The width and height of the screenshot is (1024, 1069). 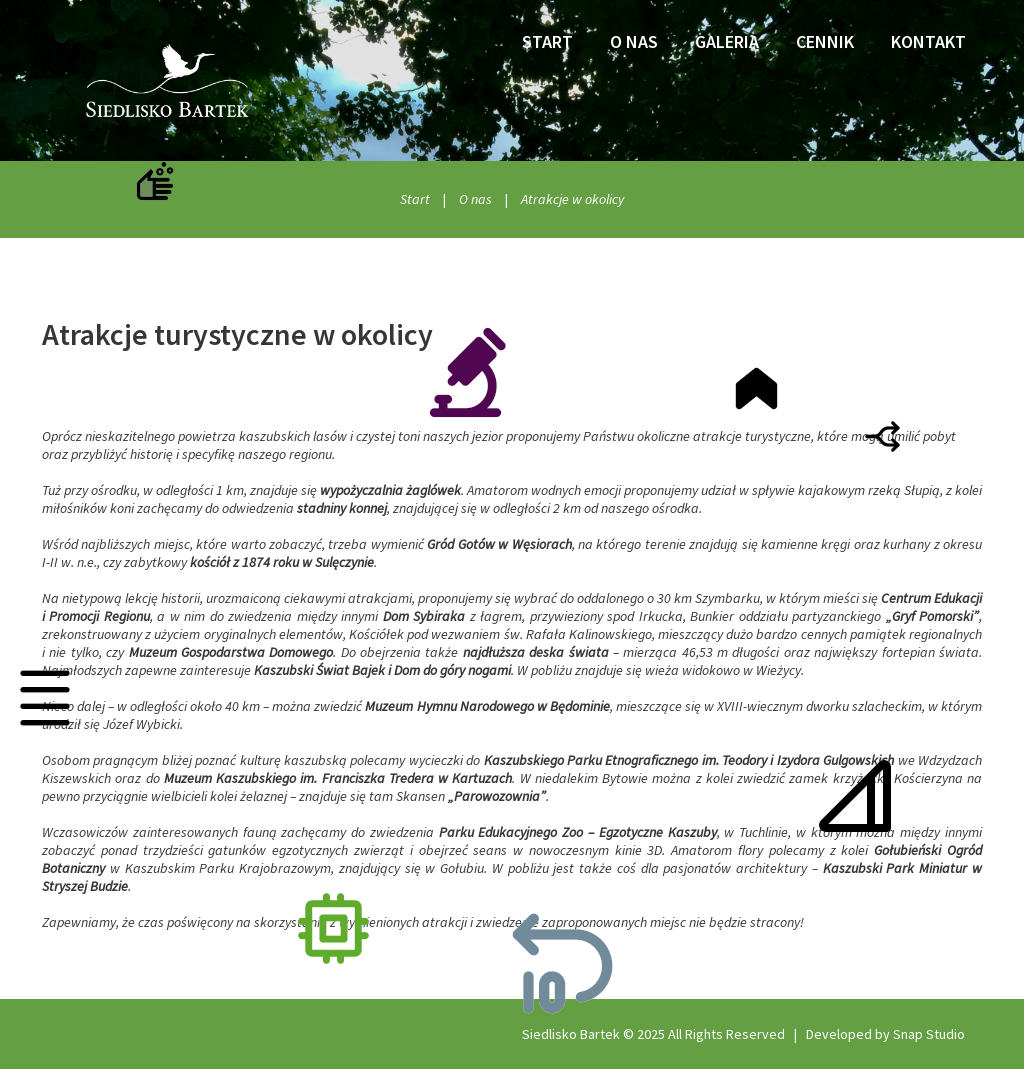 I want to click on access scientific or research tools, so click(x=465, y=372).